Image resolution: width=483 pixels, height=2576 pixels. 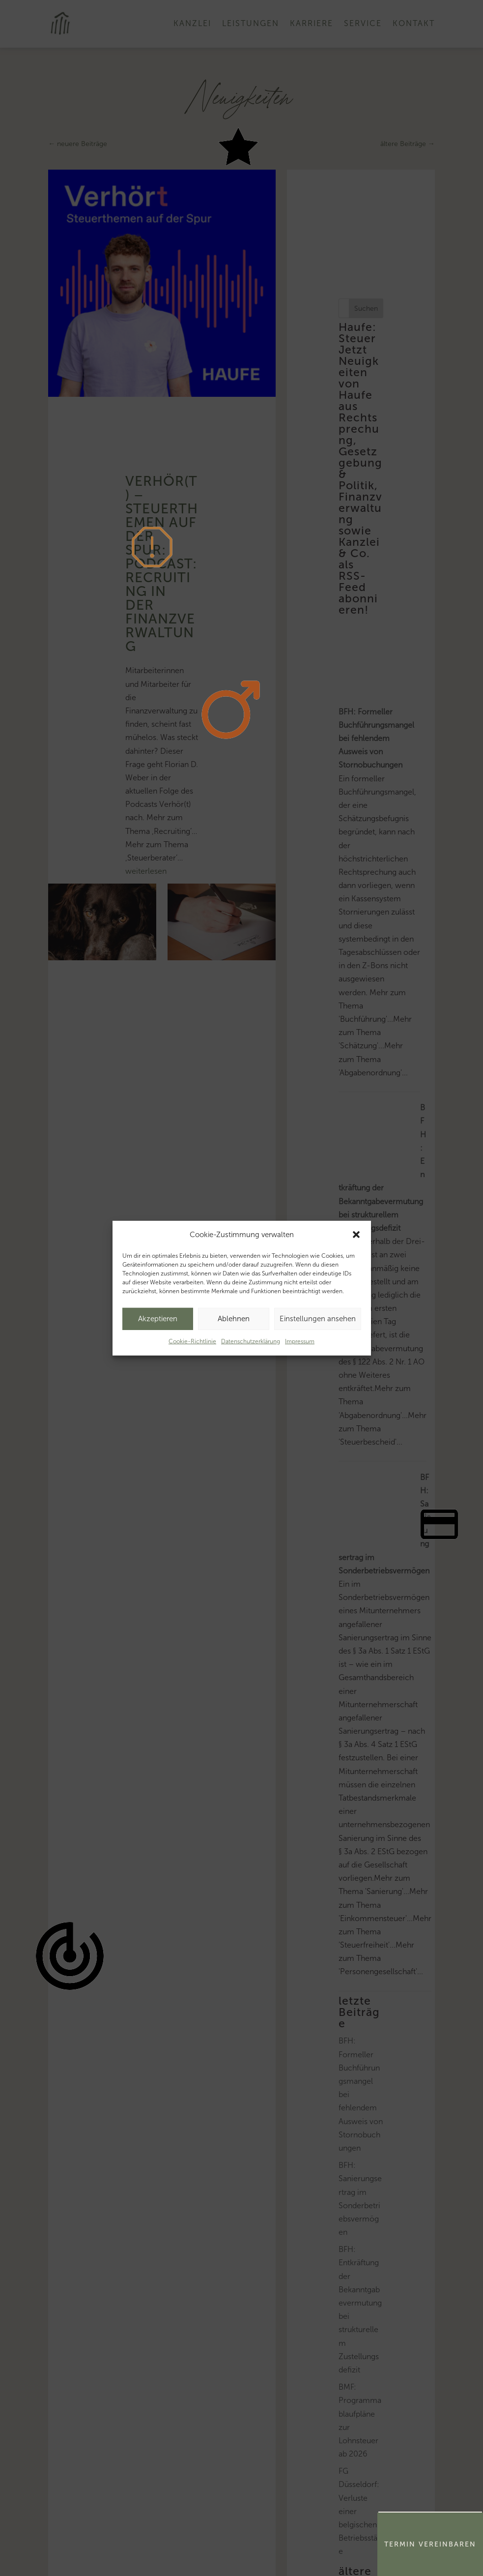 I want to click on view radar or scanning functionality, so click(x=70, y=1956).